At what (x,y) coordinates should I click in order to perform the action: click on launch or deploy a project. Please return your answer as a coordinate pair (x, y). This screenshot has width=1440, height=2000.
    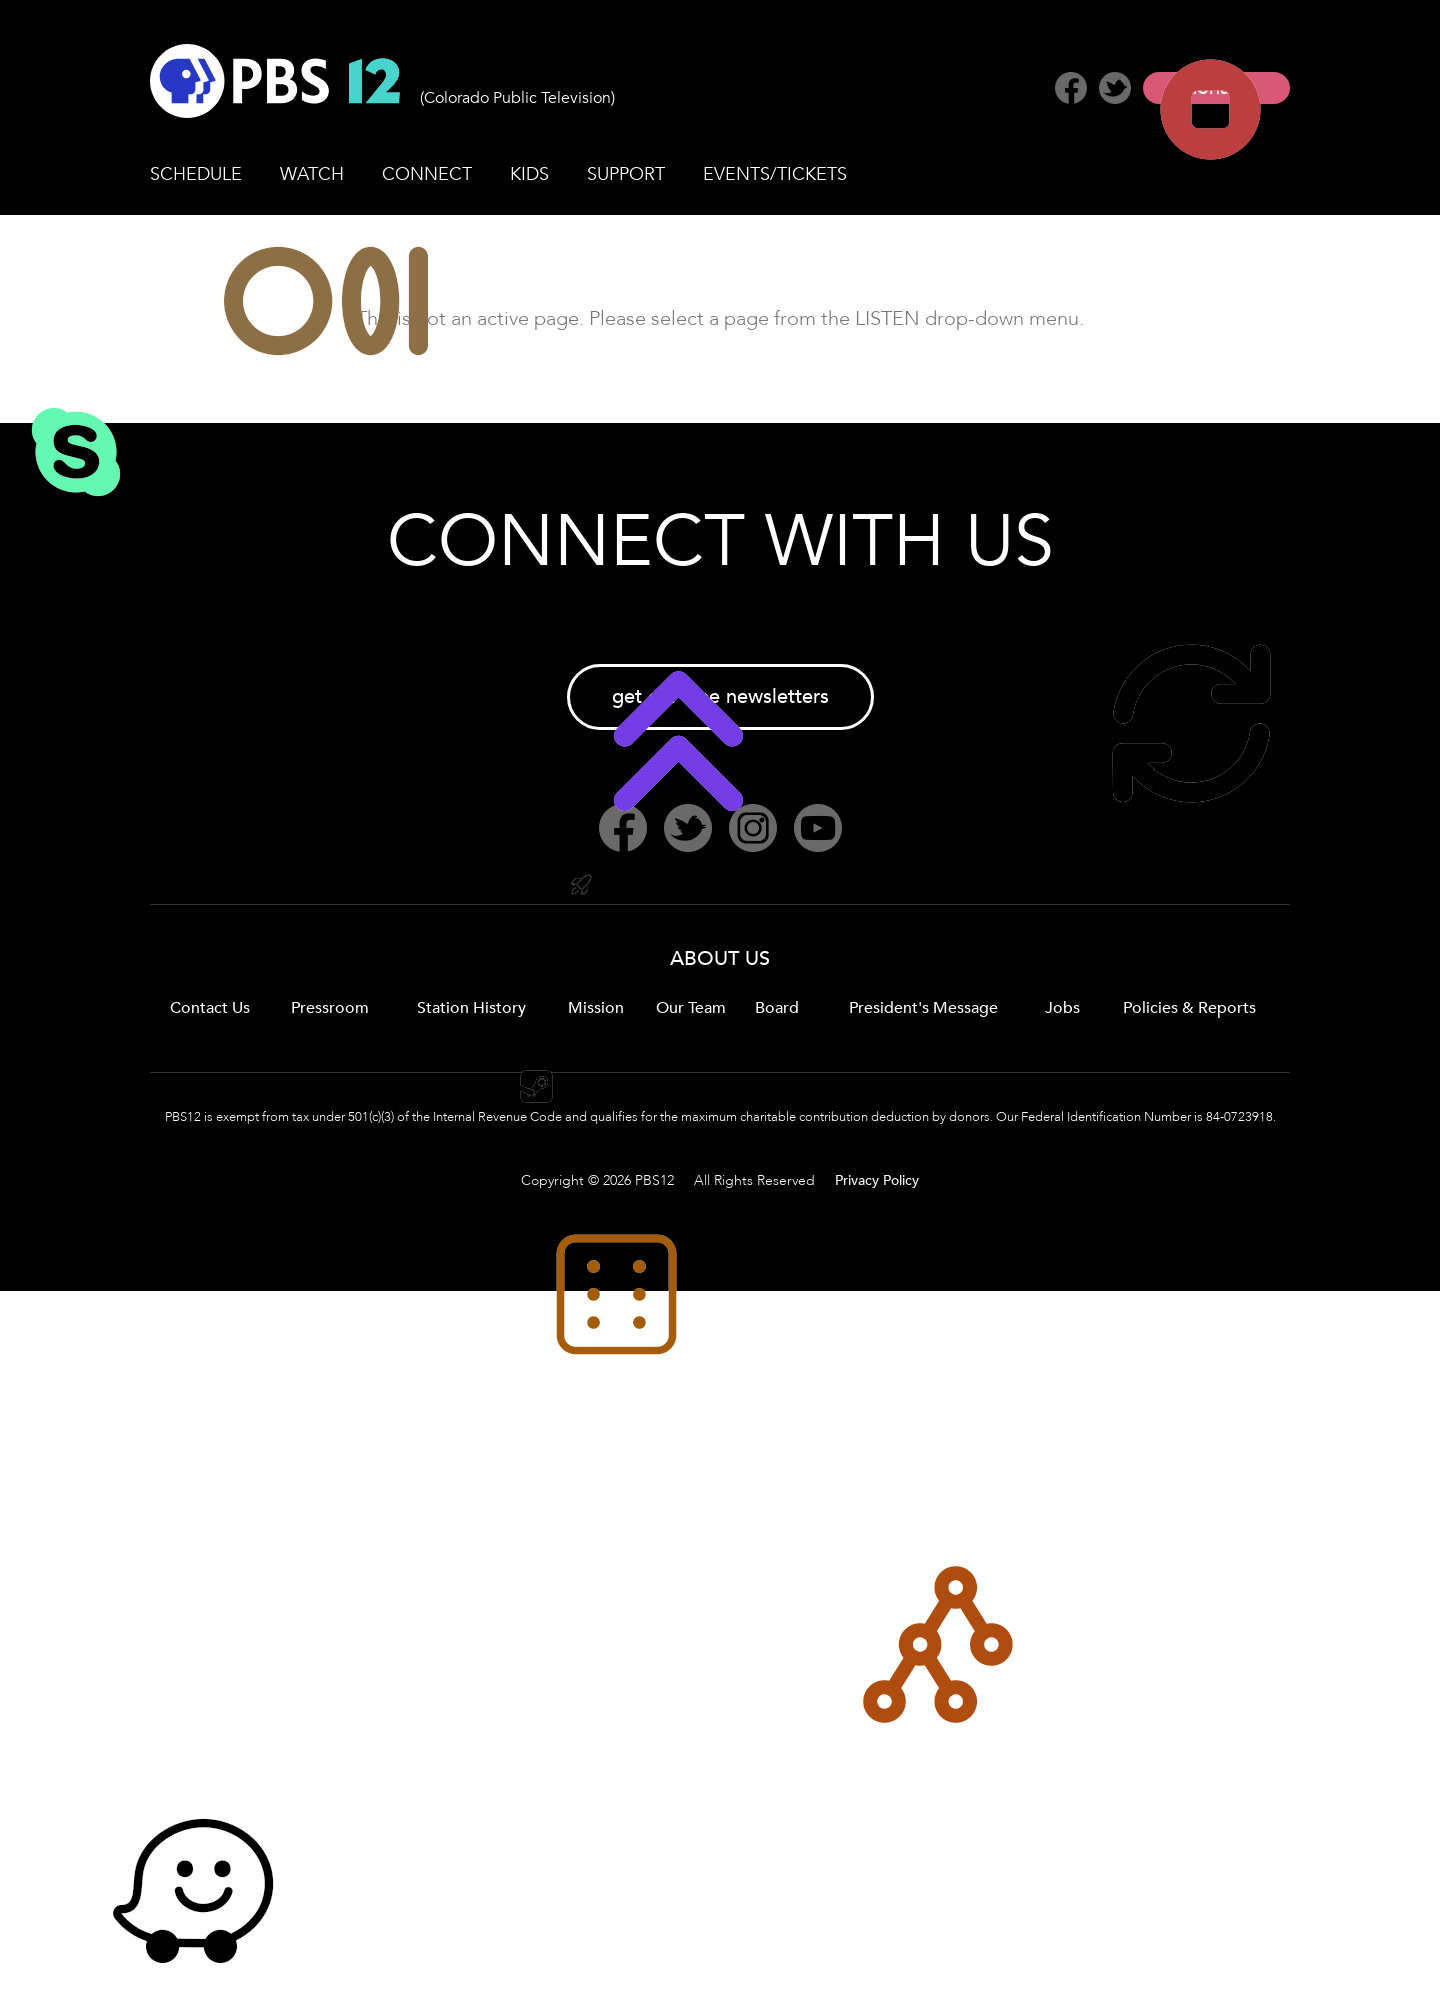
    Looking at the image, I should click on (581, 884).